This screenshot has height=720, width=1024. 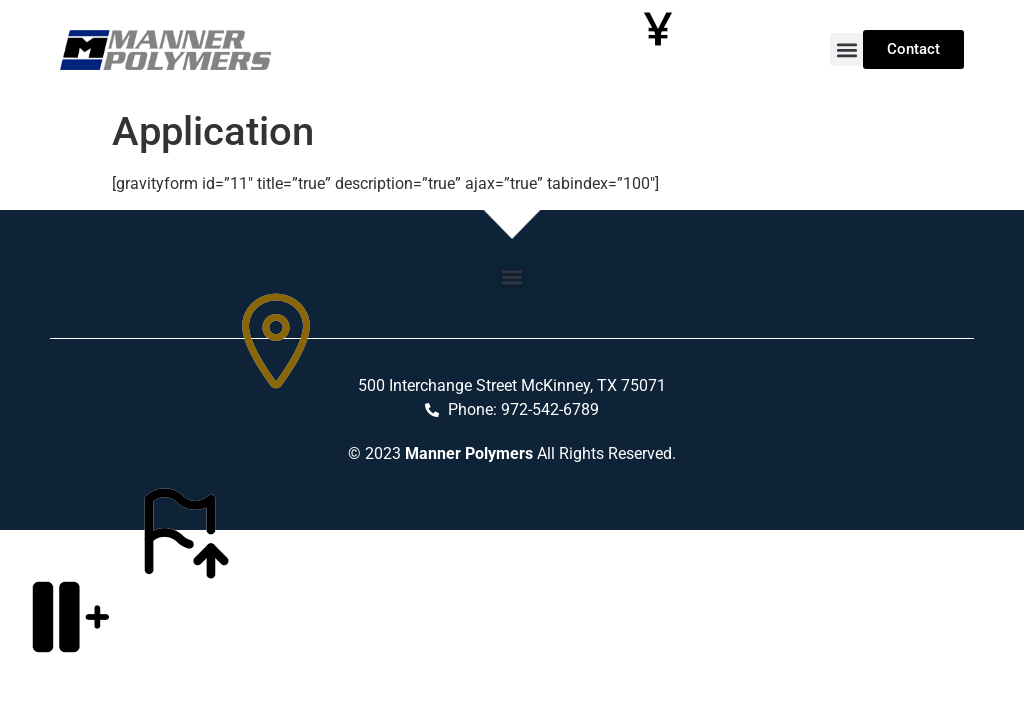 I want to click on indicates Japanese yen currency, so click(x=658, y=29).